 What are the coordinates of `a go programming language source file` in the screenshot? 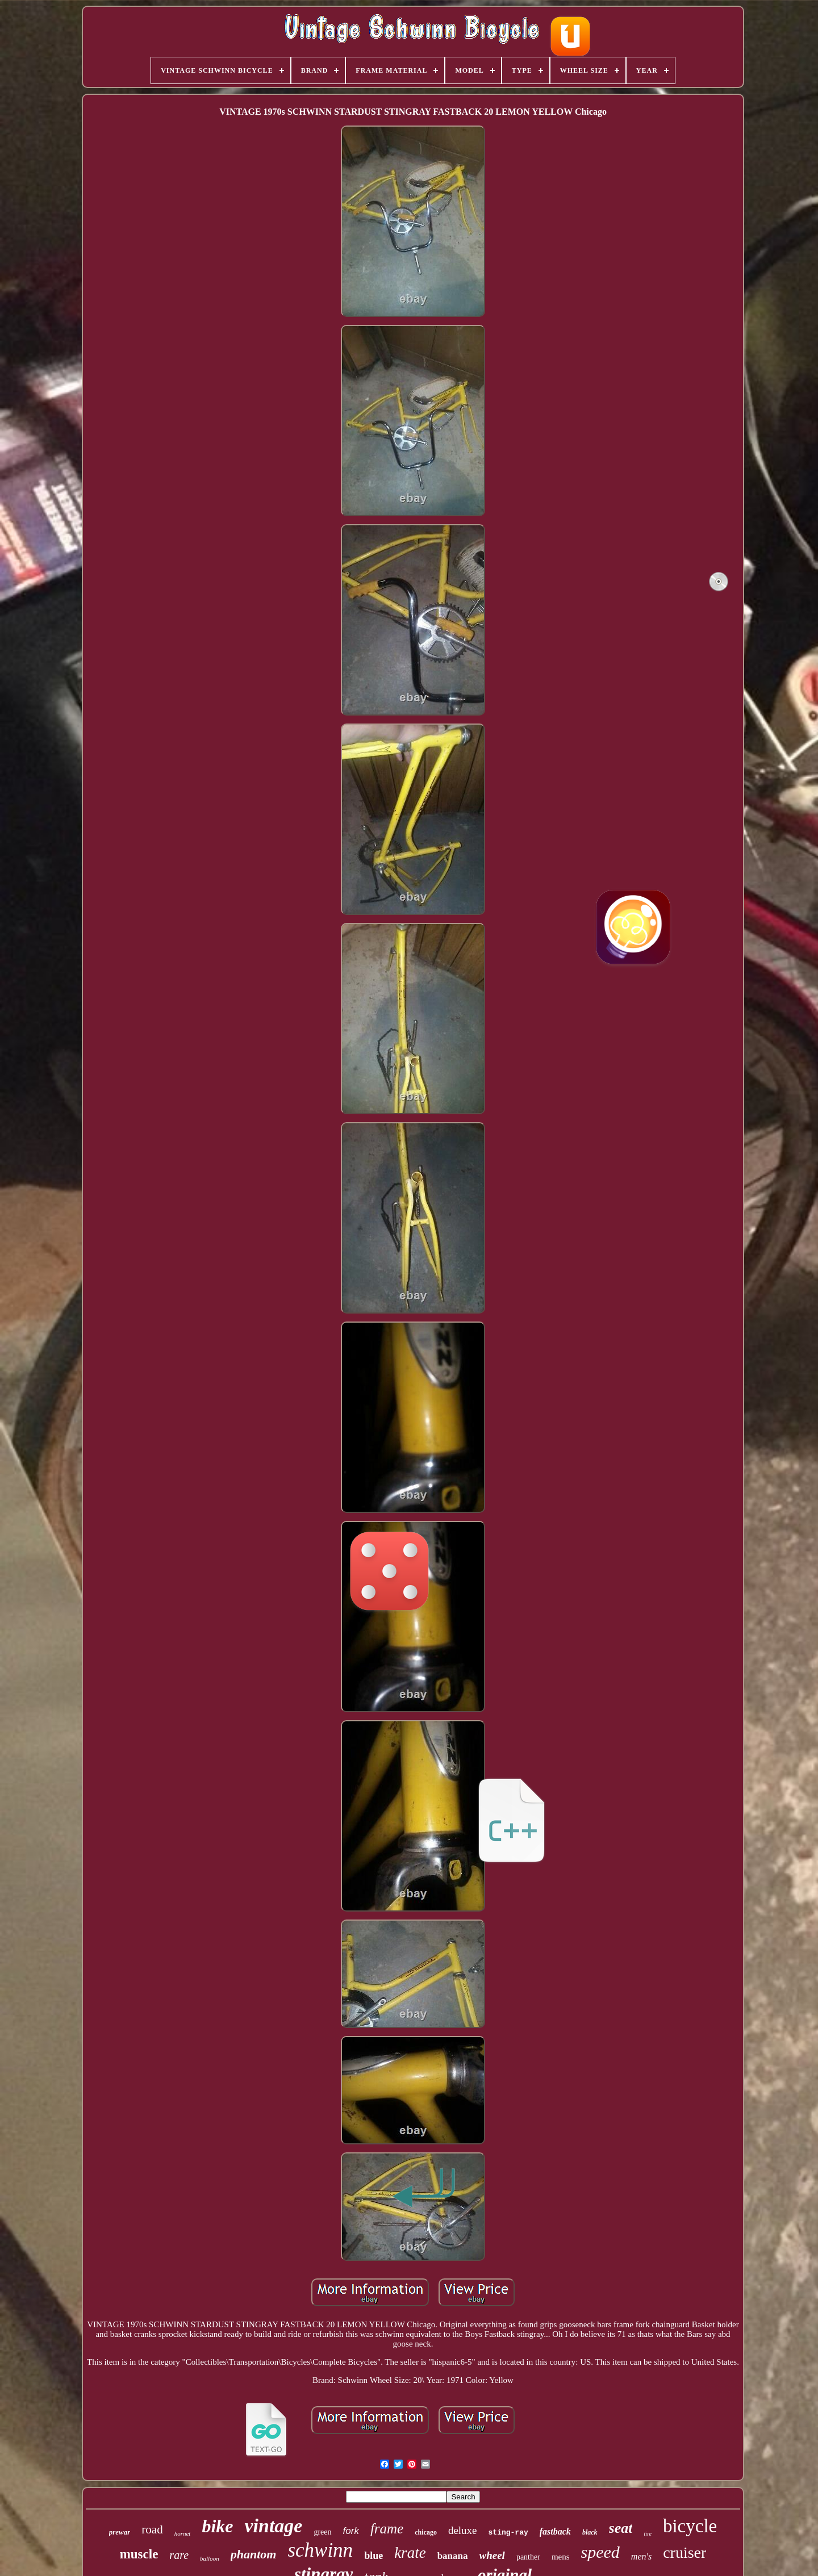 It's located at (266, 2430).